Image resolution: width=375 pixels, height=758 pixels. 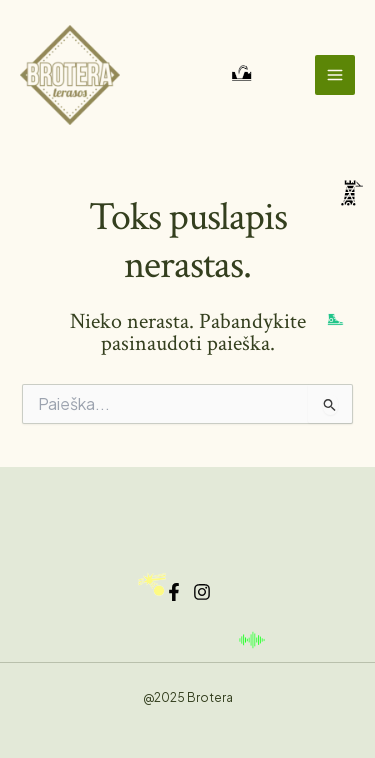 What do you see at coordinates (335, 319) in the screenshot?
I see `browse footwear or shoe products` at bounding box center [335, 319].